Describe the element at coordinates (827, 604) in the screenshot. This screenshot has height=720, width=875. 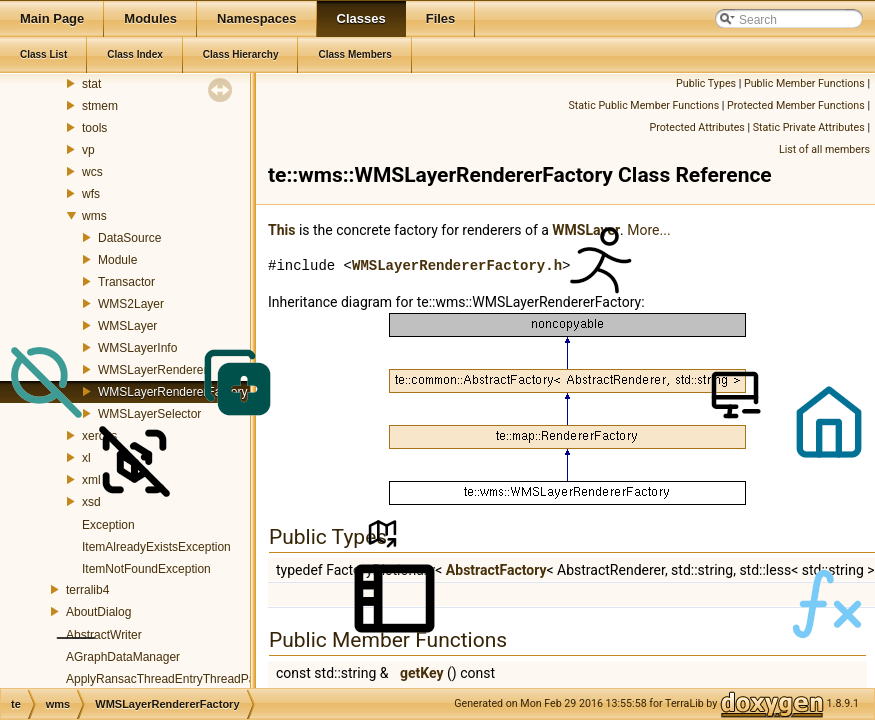
I see `insert a mathematical function or formula` at that location.